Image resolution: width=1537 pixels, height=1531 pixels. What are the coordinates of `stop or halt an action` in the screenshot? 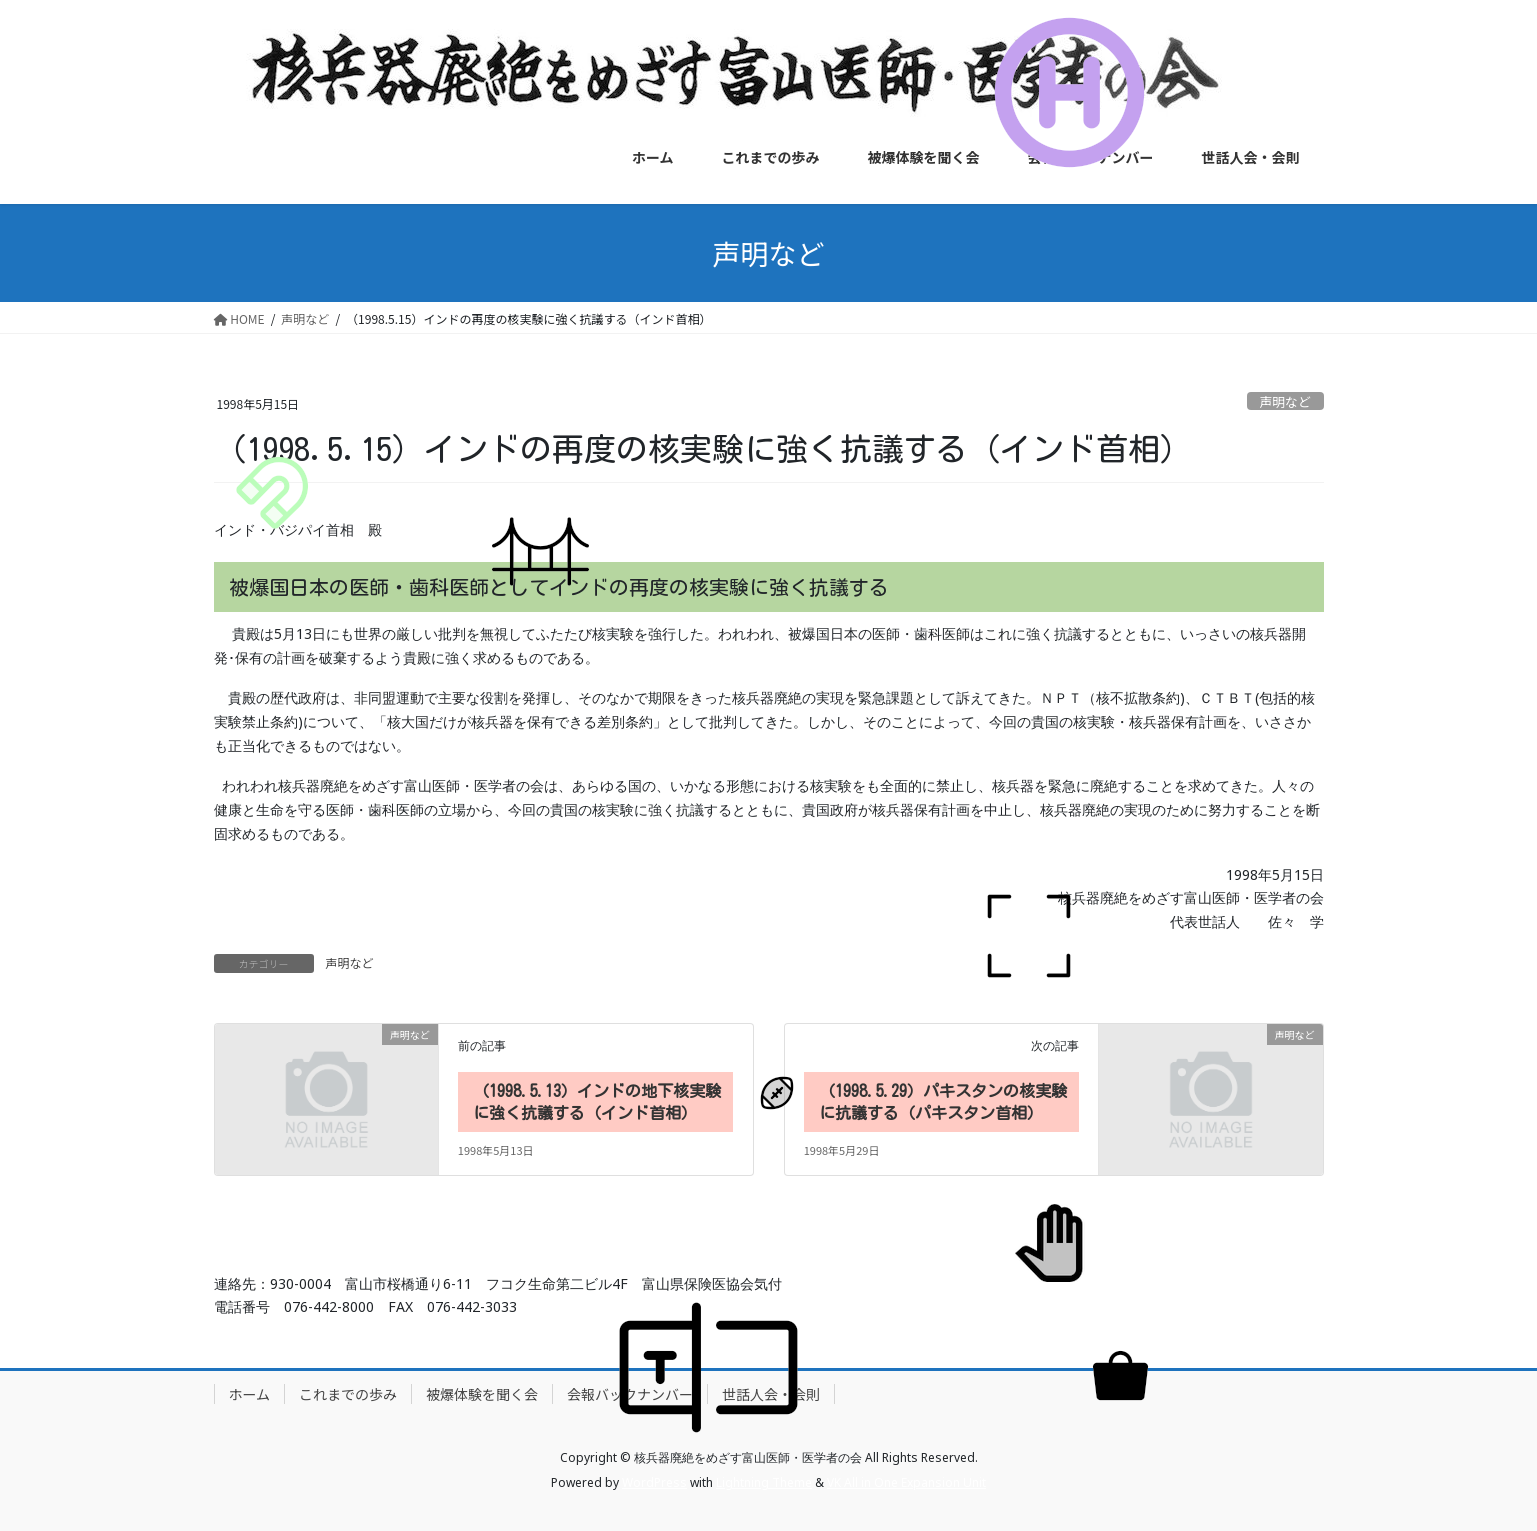 It's located at (1050, 1243).